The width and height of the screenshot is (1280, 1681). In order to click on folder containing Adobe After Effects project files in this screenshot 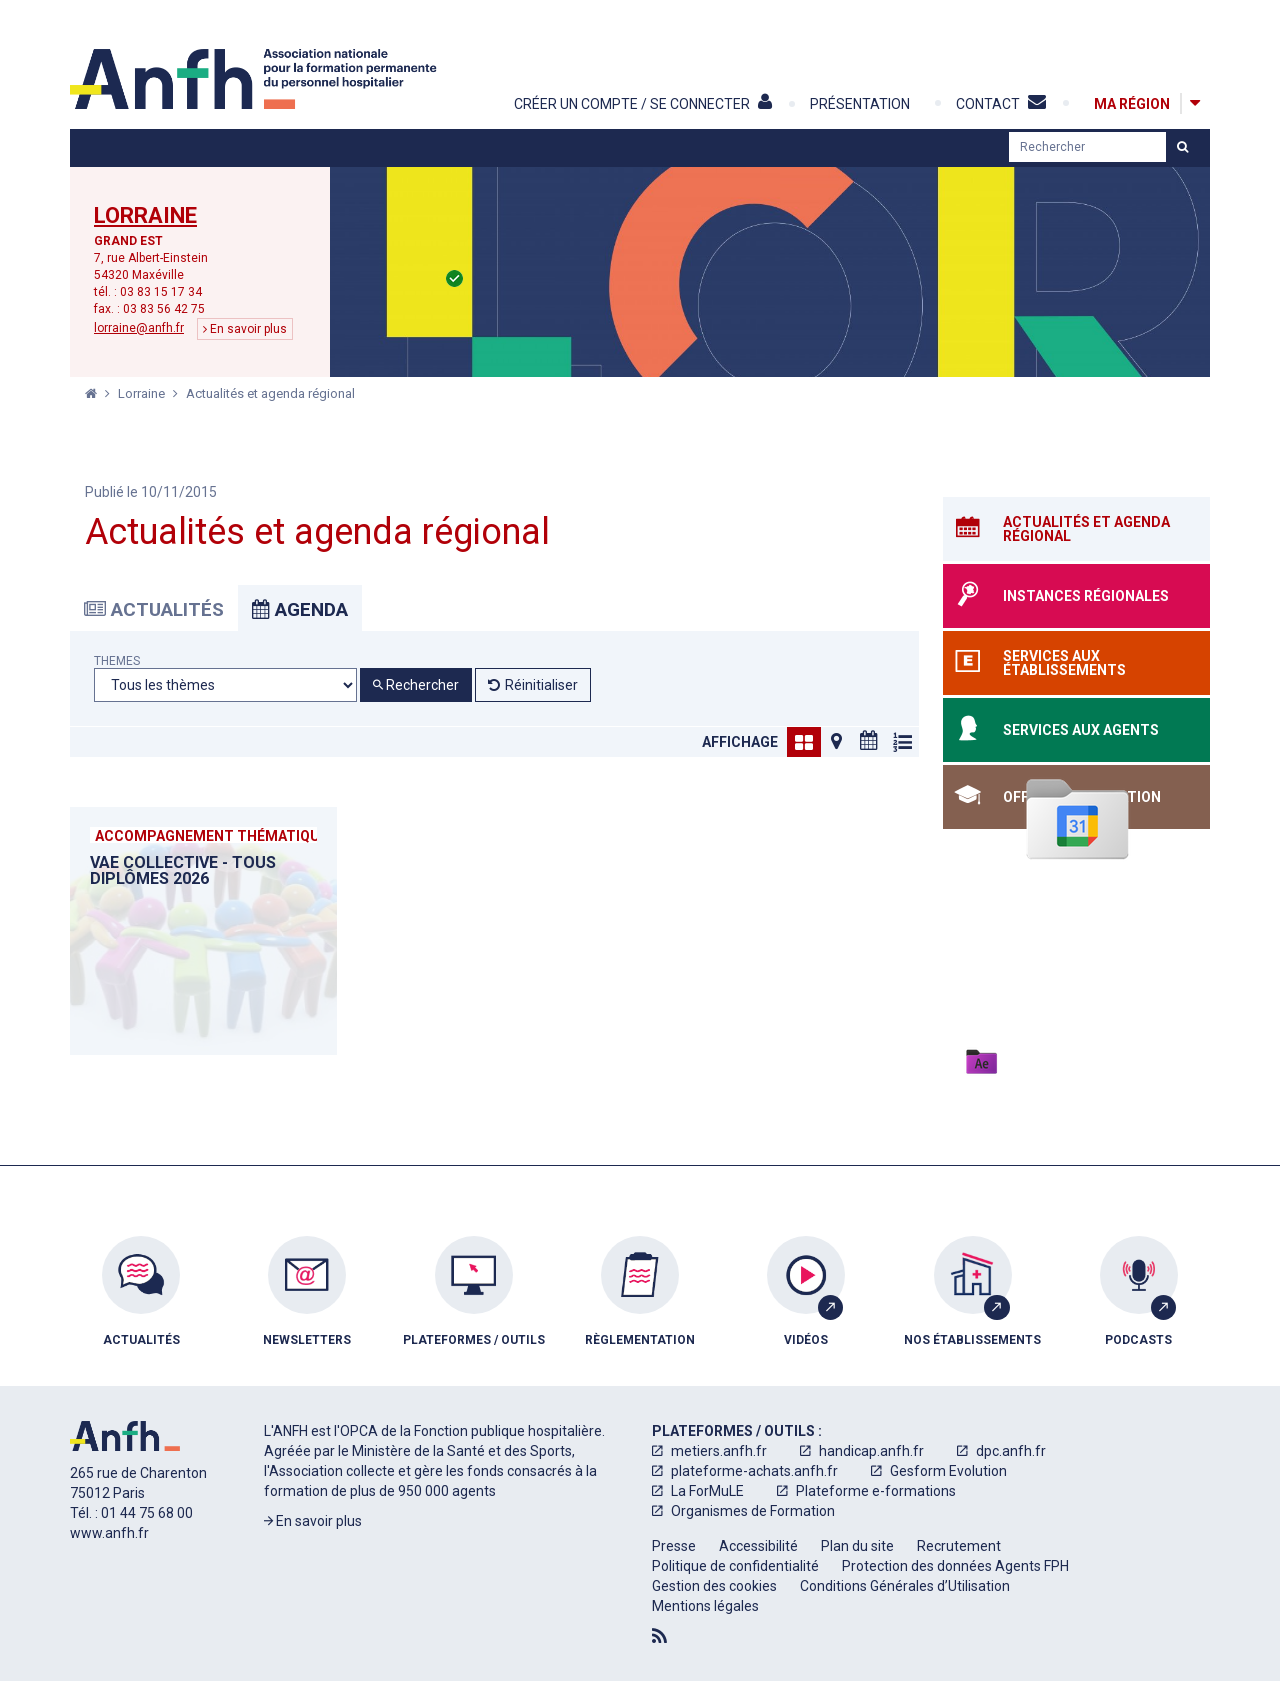, I will do `click(981, 1062)`.